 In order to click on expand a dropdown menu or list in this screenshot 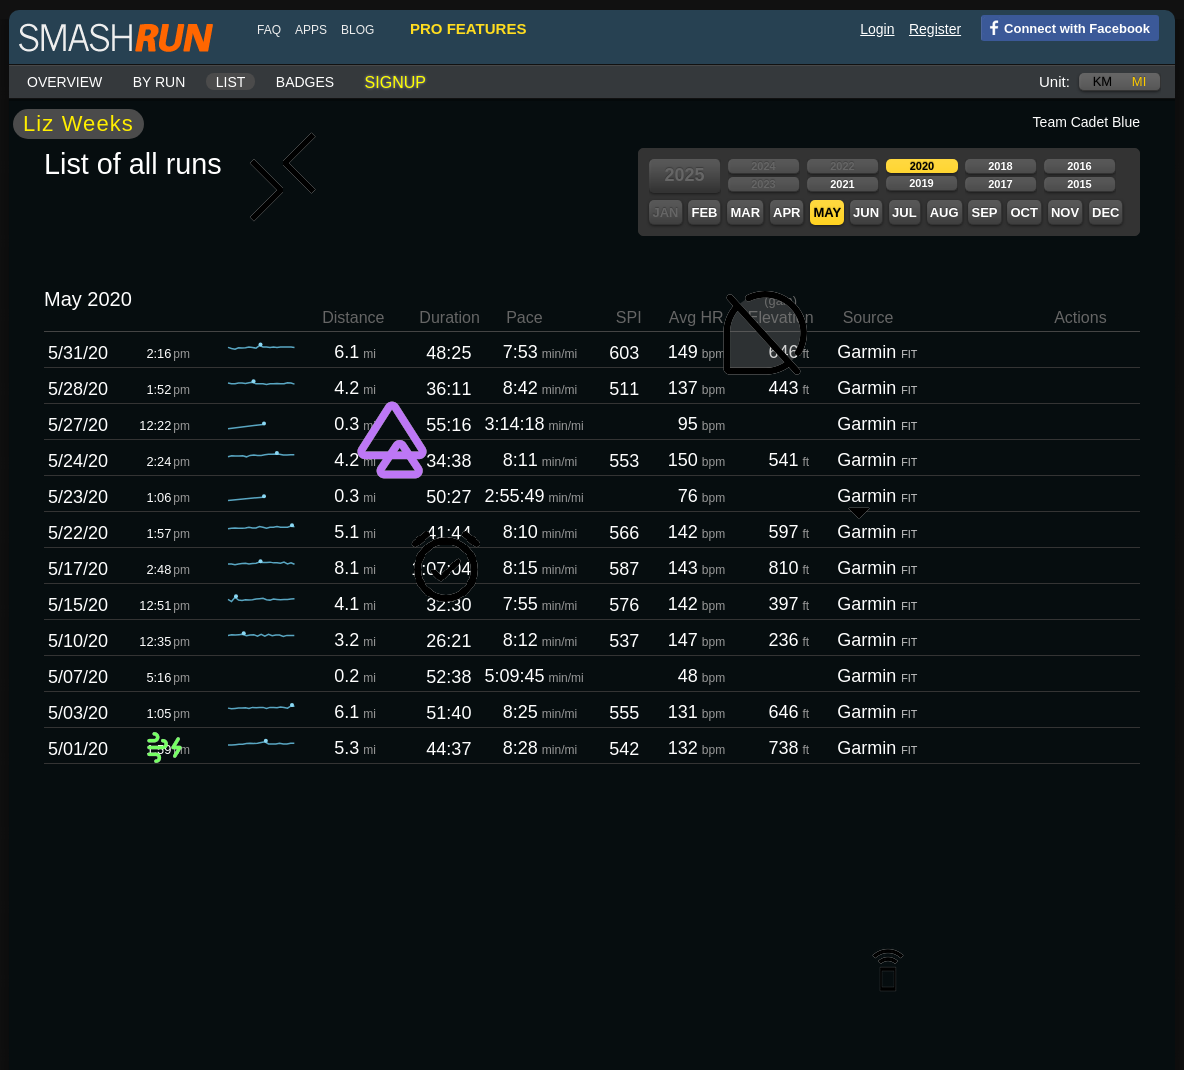, I will do `click(859, 513)`.